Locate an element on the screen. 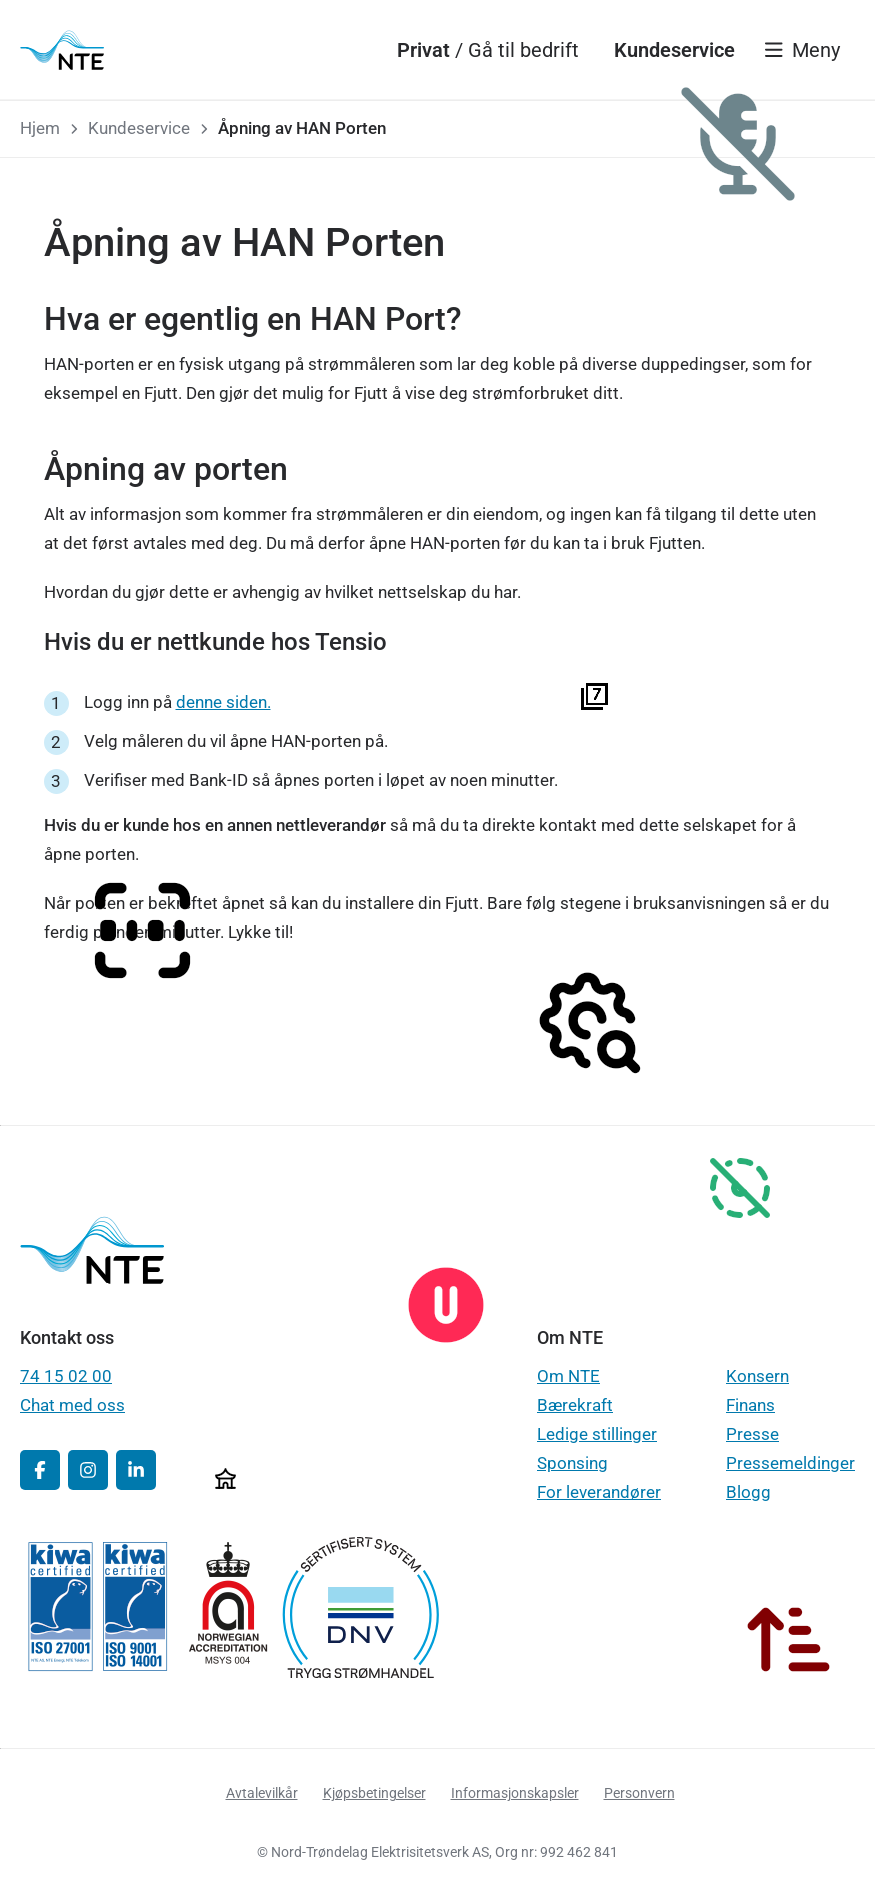 This screenshot has height=1897, width=875. sort items from smallest to largest is located at coordinates (788, 1639).